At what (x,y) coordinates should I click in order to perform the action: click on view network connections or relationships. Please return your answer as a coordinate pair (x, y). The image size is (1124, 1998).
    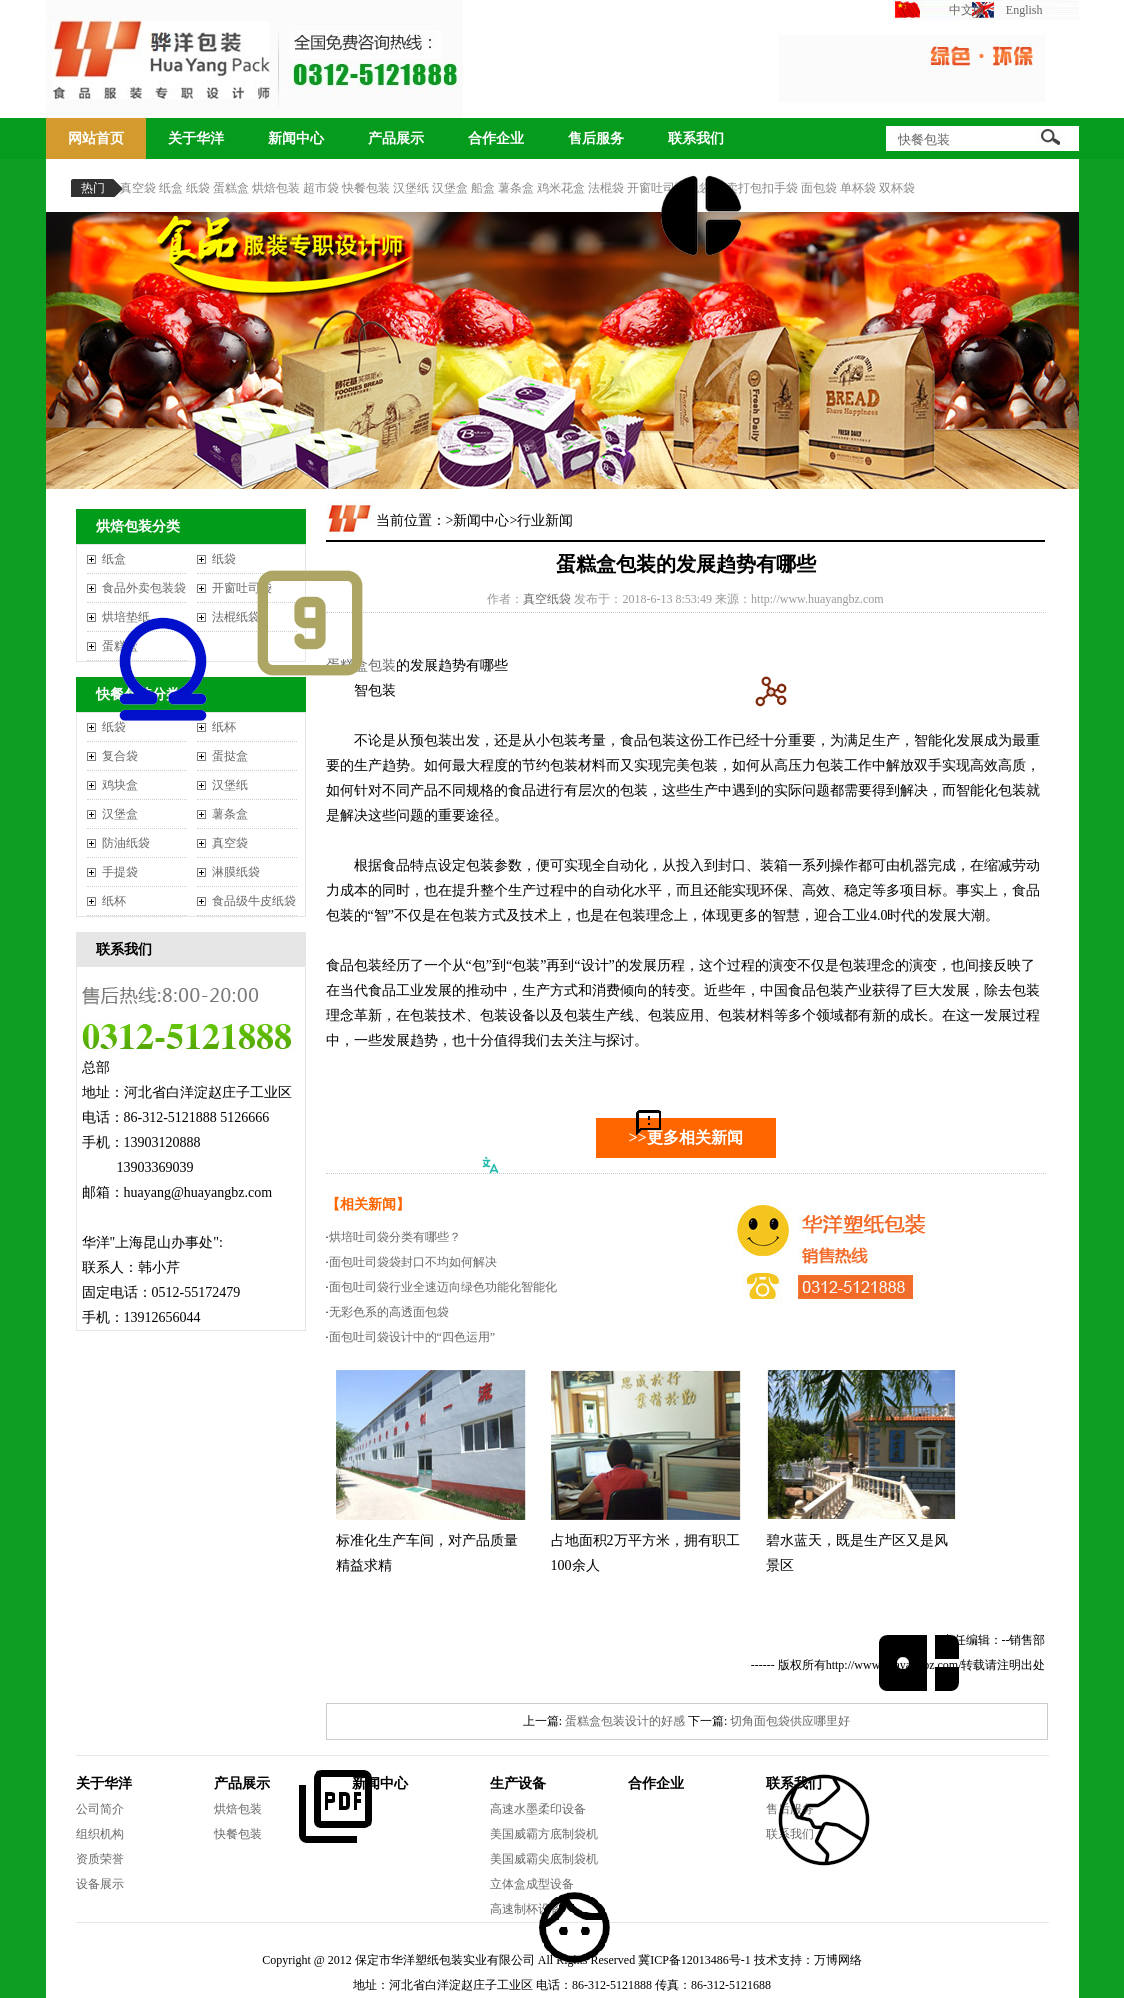
    Looking at the image, I should click on (771, 692).